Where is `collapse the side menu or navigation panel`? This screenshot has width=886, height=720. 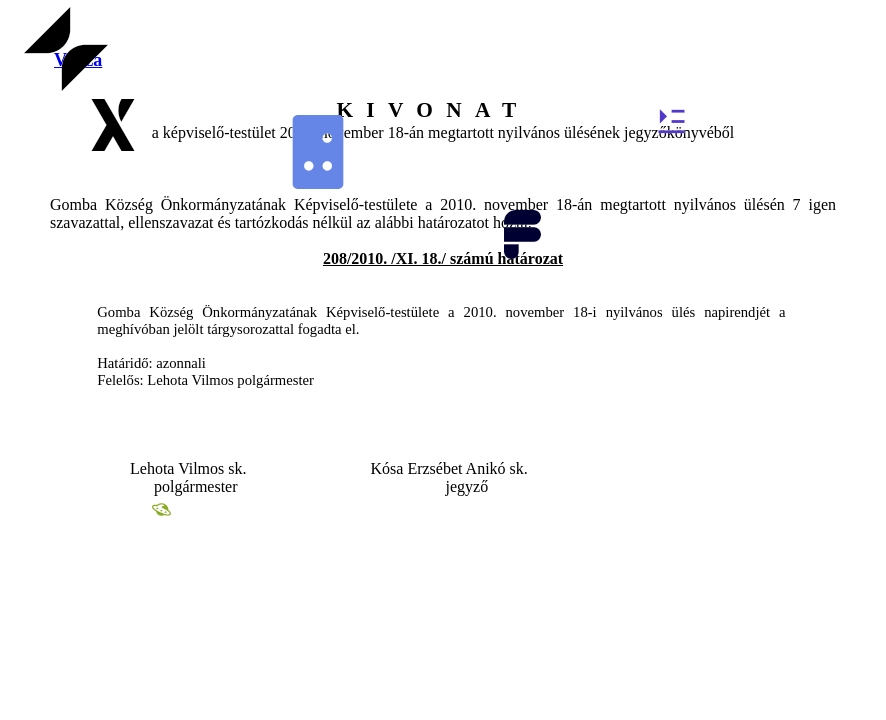
collapse the side menu or navigation panel is located at coordinates (671, 121).